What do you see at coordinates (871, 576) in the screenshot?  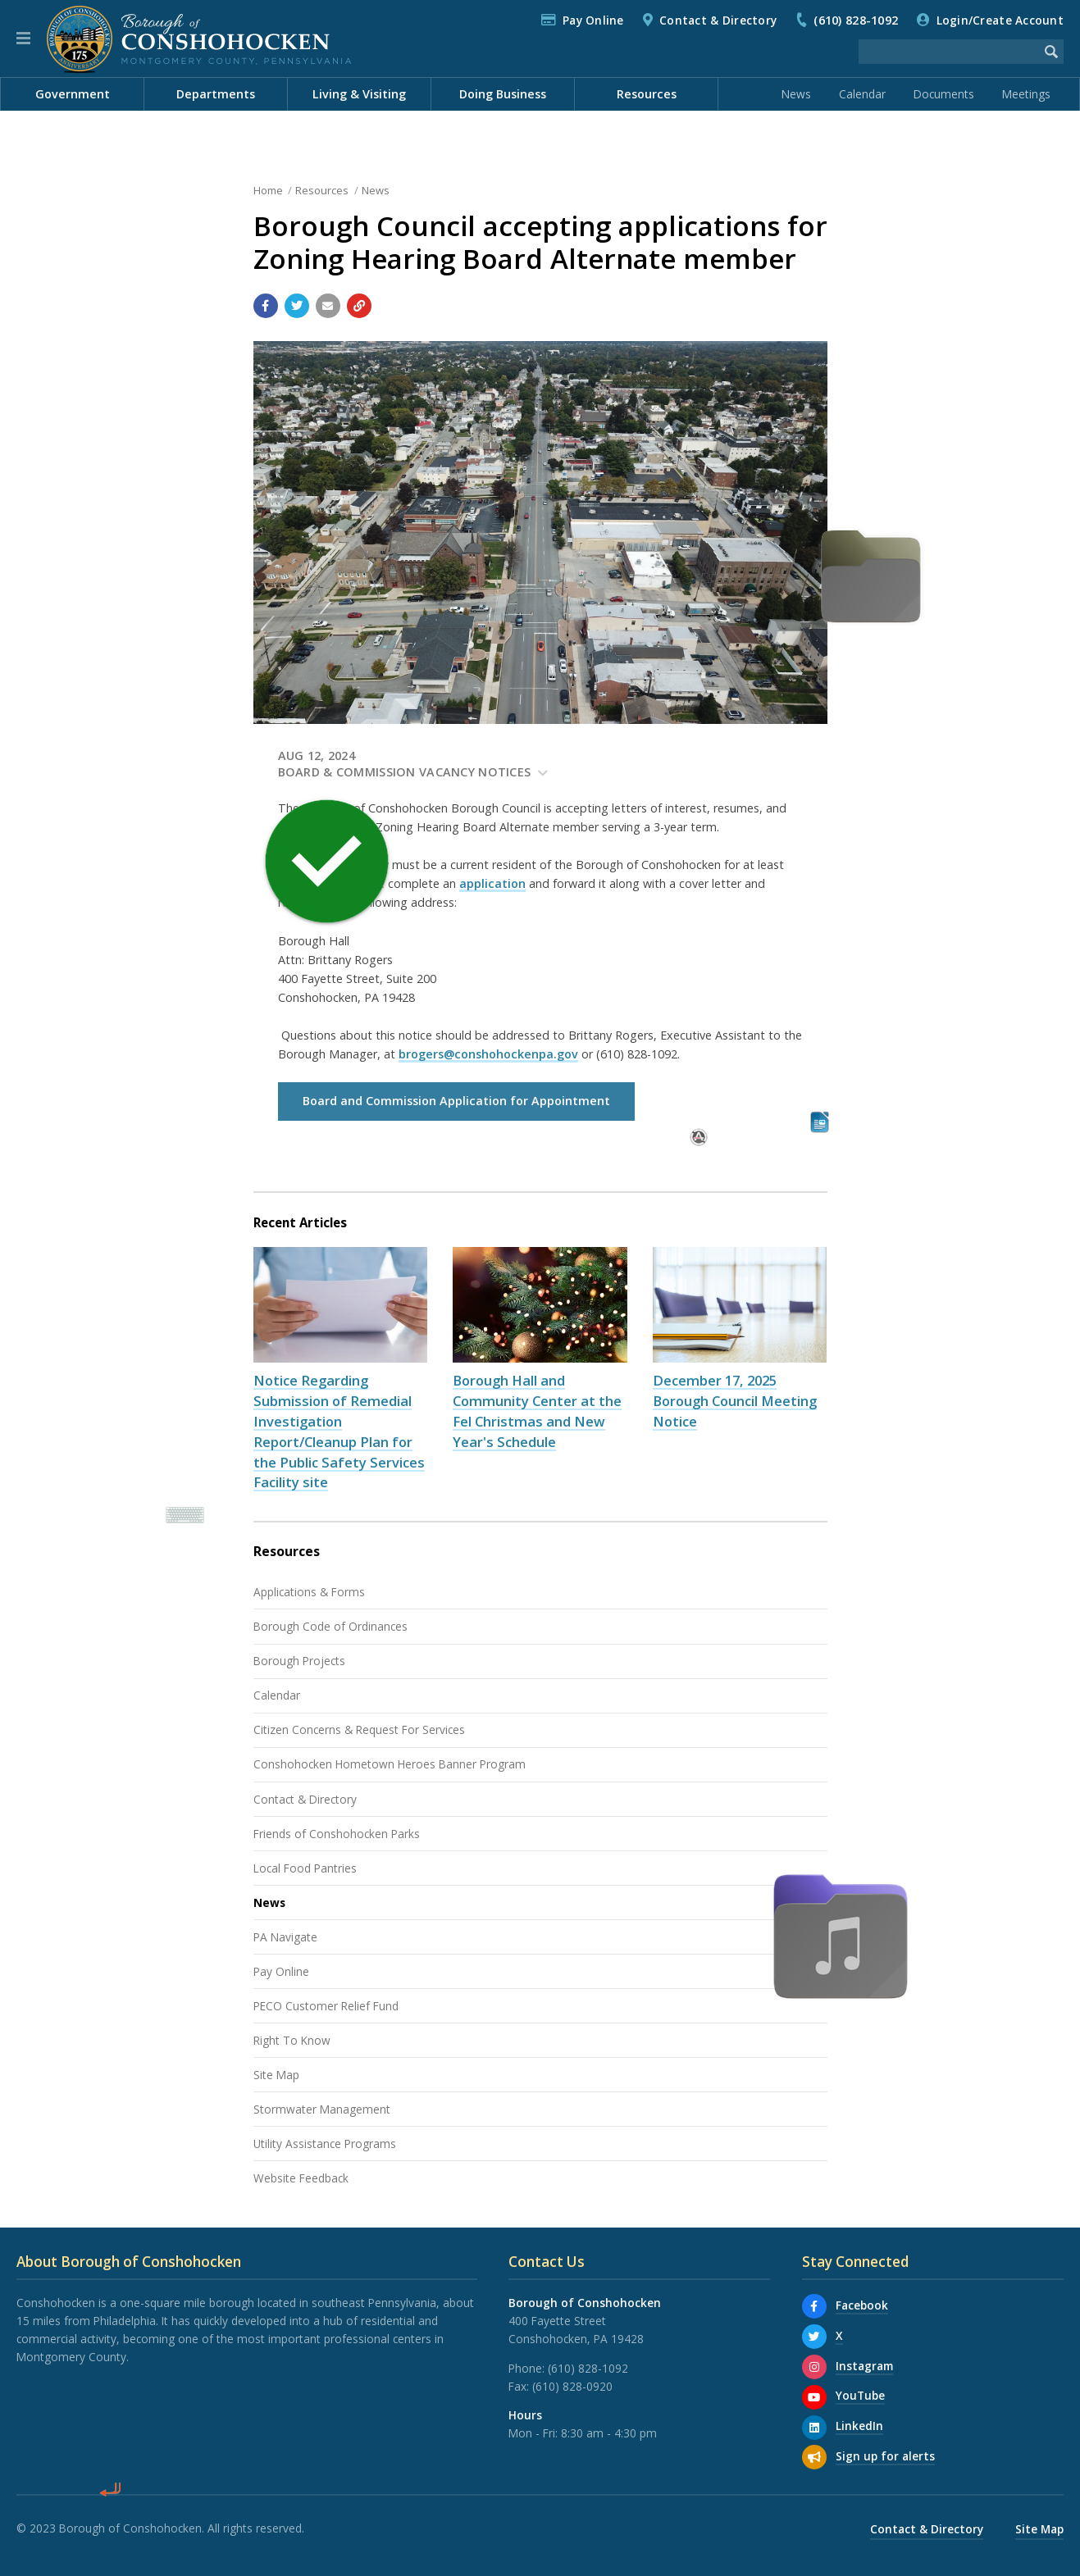 I see `indicates a valid drop target for dragging files` at bounding box center [871, 576].